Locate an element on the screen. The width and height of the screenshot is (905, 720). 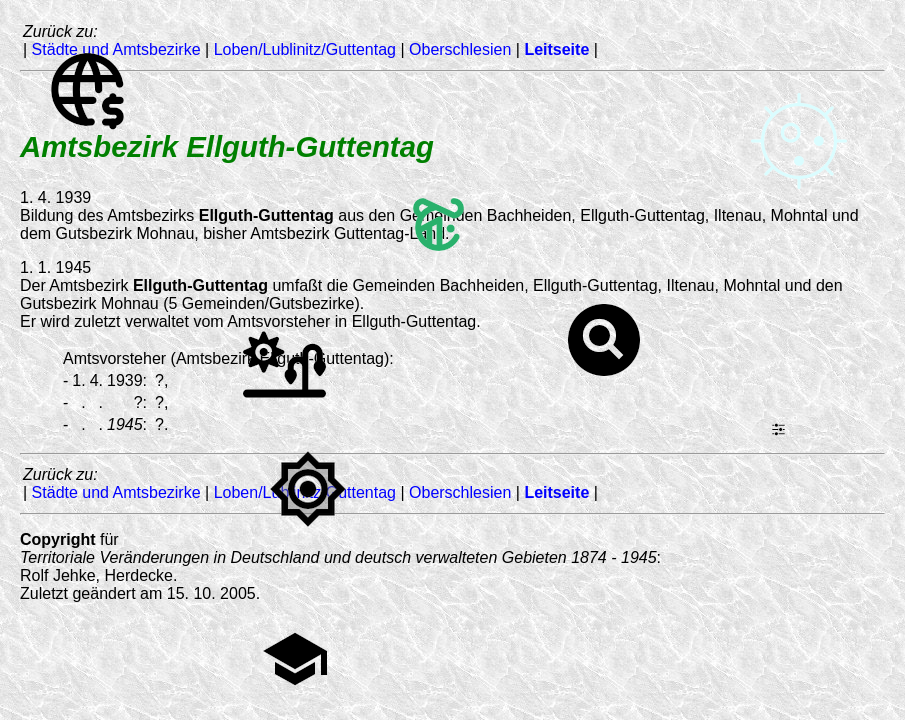
indicates drought or dry weather conditions is located at coordinates (284, 364).